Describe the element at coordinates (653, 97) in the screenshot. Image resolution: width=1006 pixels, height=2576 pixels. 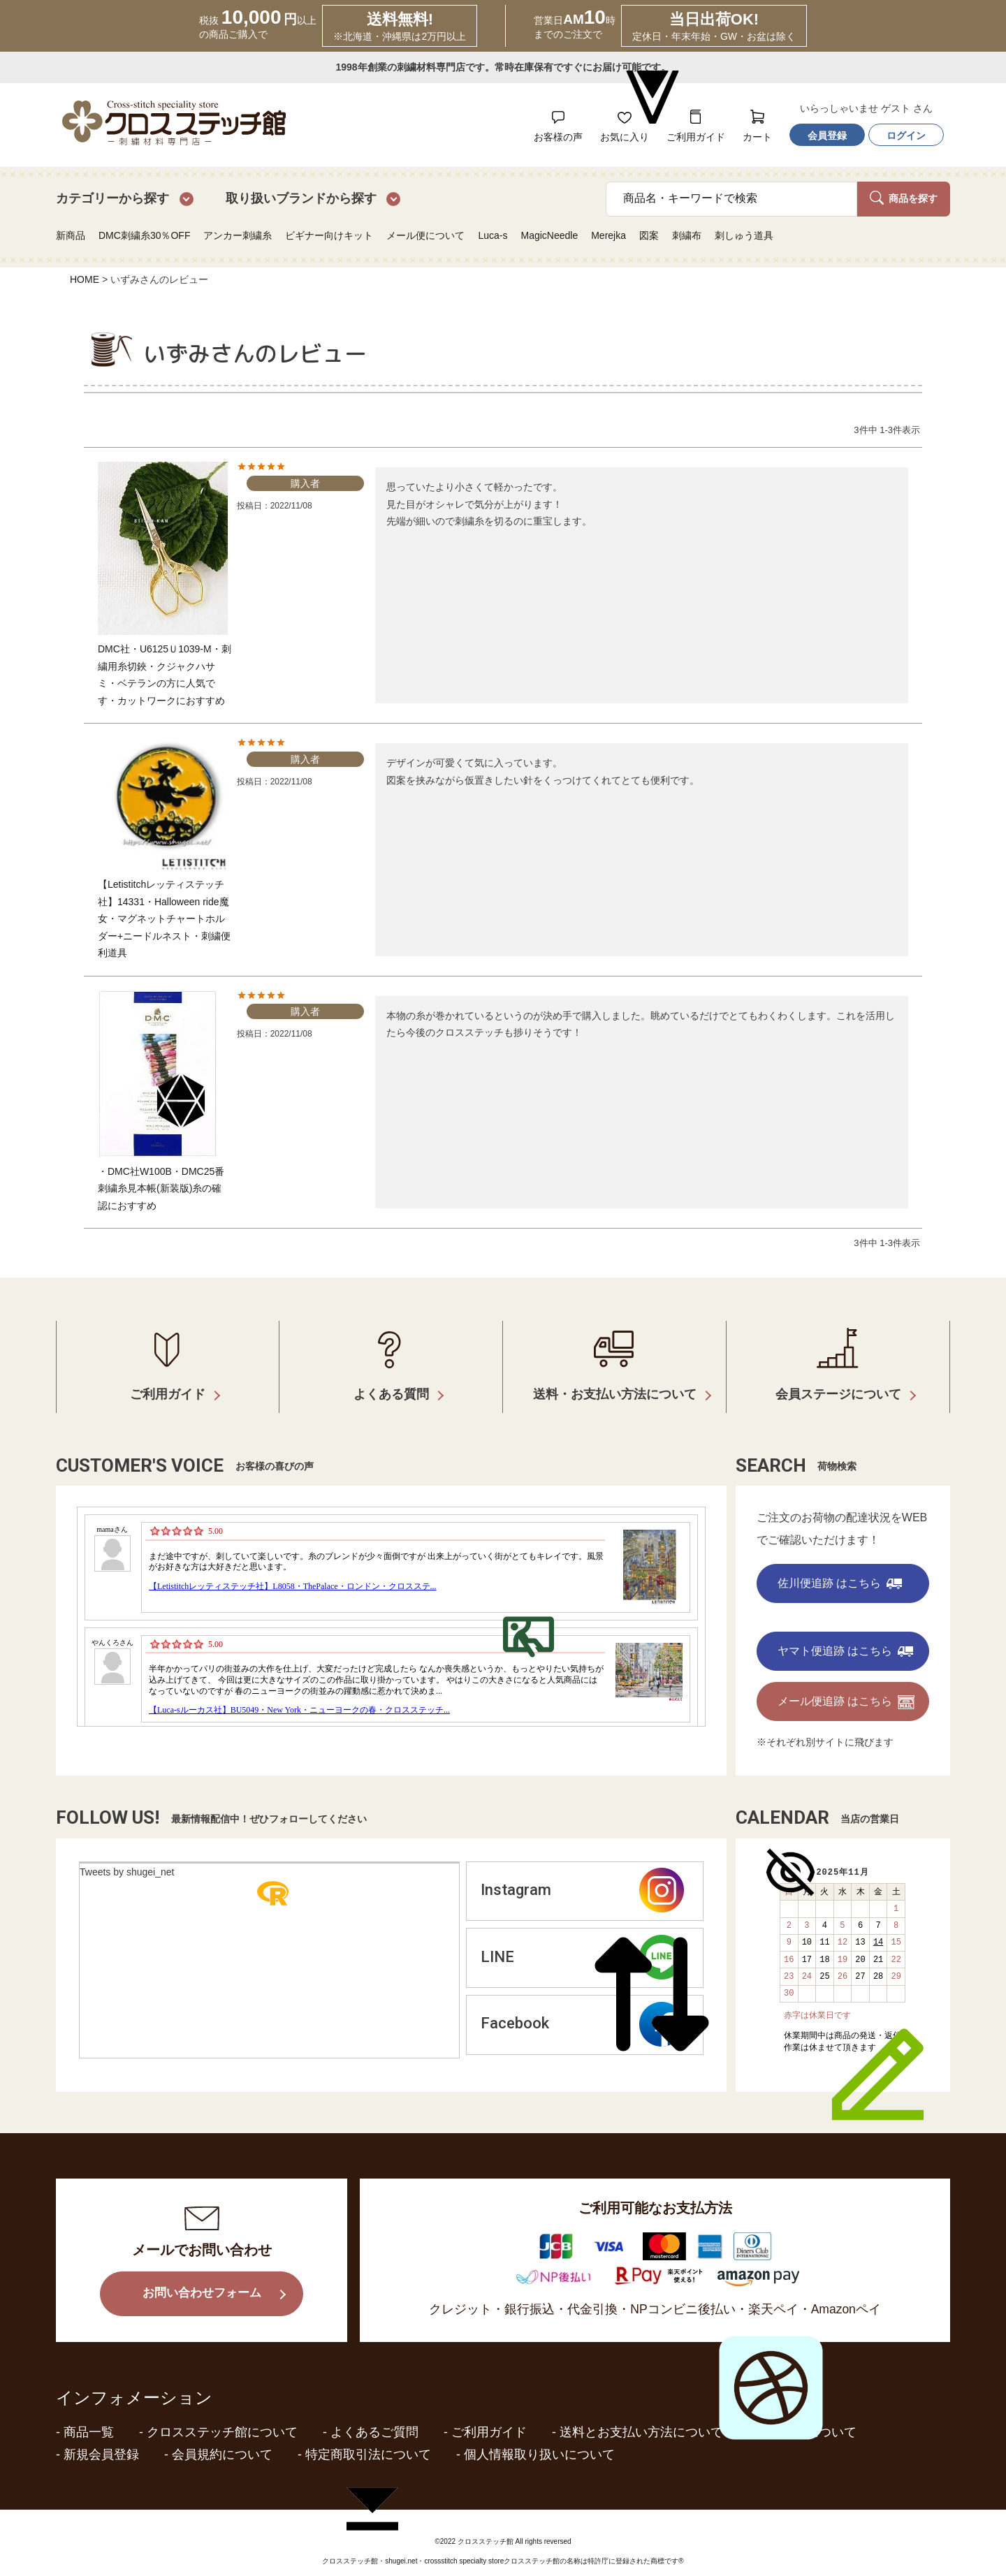
I see `open the ReVanced app` at that location.